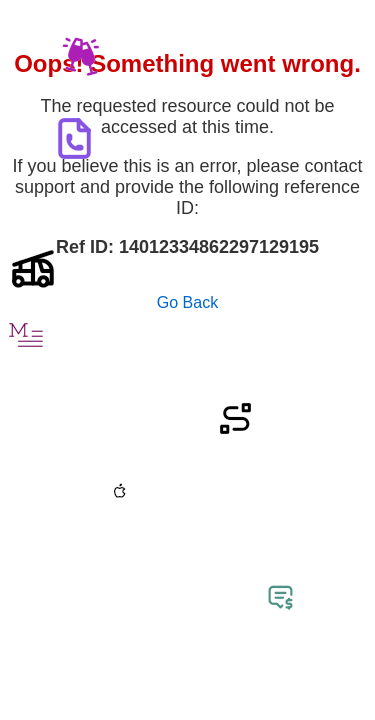  What do you see at coordinates (26, 335) in the screenshot?
I see `open article on Medium` at bounding box center [26, 335].